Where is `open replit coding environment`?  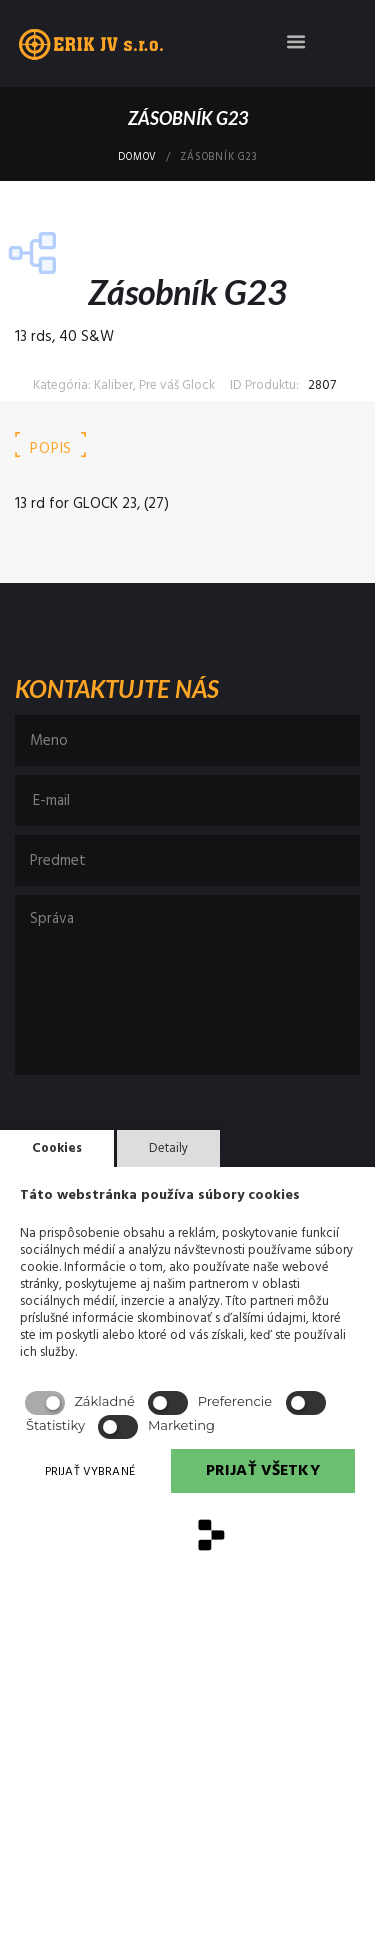
open replit coding environment is located at coordinates (209, 1535).